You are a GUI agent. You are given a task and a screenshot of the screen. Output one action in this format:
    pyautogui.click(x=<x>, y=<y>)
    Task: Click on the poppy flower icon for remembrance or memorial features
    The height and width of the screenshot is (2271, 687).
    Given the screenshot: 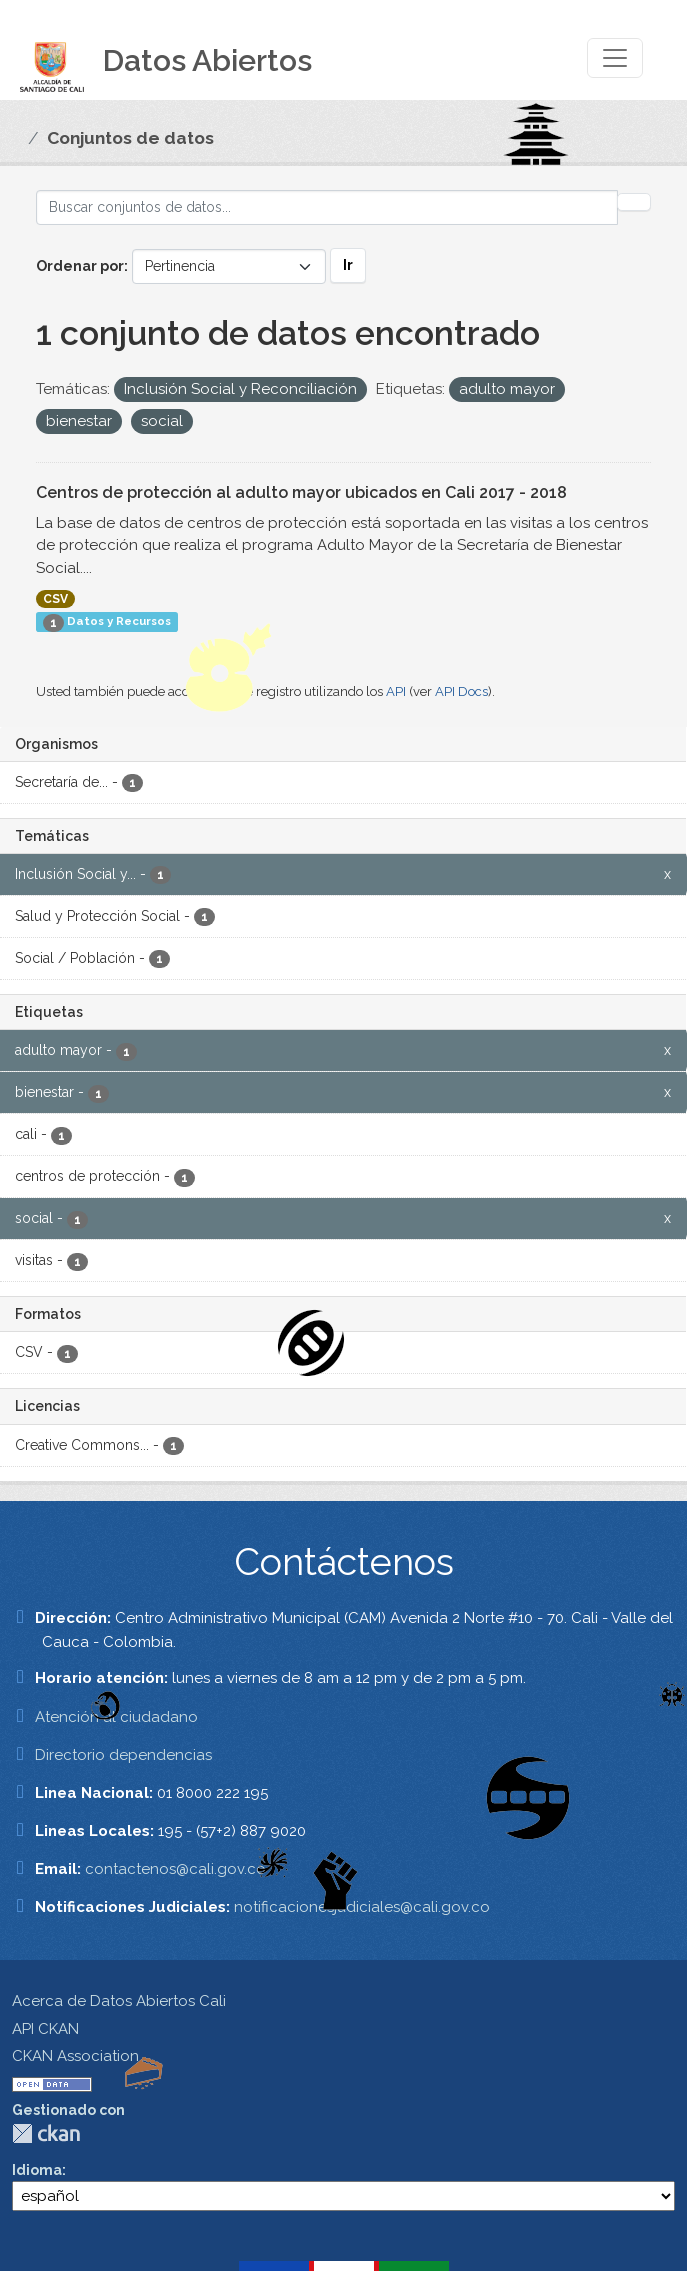 What is the action you would take?
    pyautogui.click(x=228, y=667)
    